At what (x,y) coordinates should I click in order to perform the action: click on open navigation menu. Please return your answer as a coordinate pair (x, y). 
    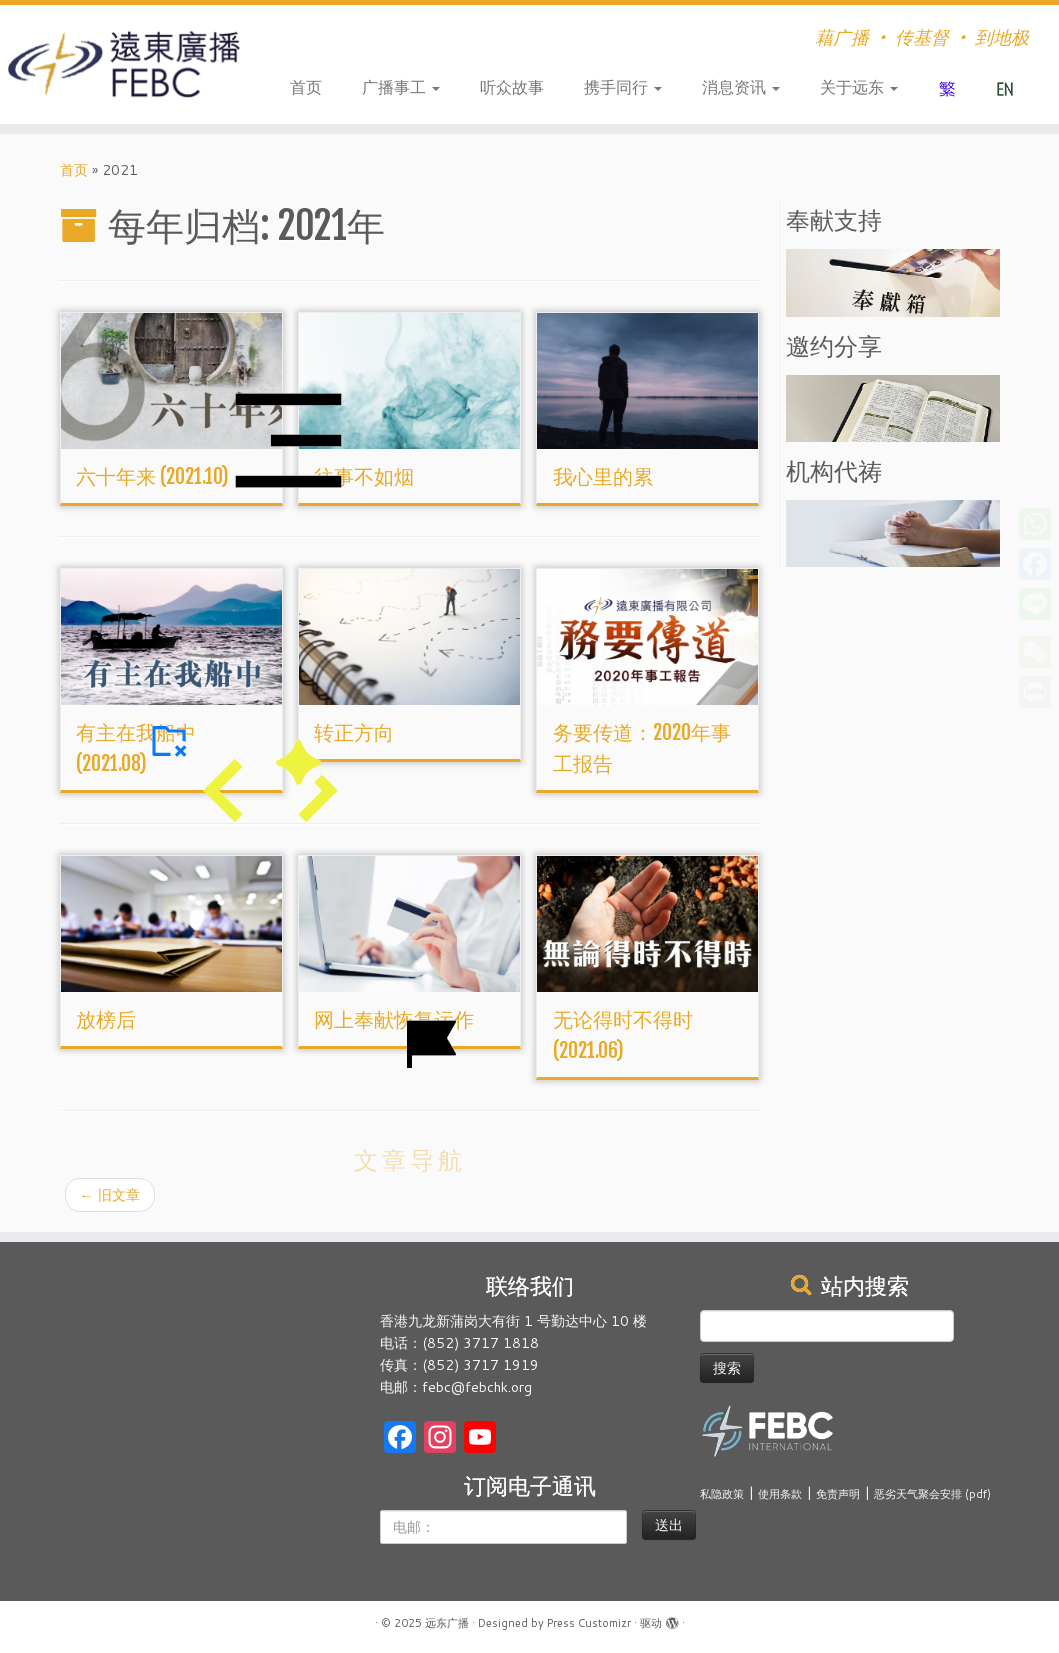
    Looking at the image, I should click on (288, 440).